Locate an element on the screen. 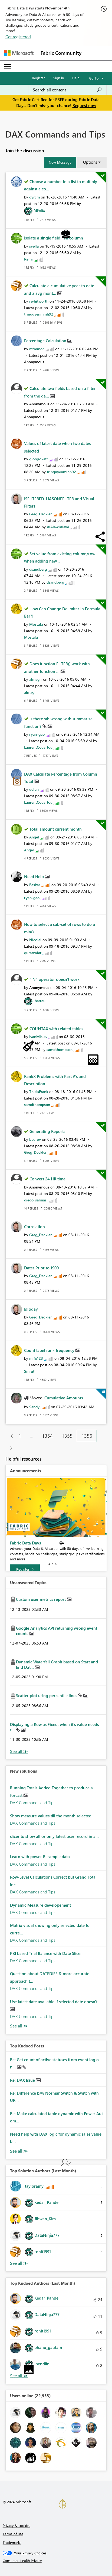 Image resolution: width=112 pixels, height=2576 pixels. adjust color saturation or fill level is located at coordinates (62, 2504).